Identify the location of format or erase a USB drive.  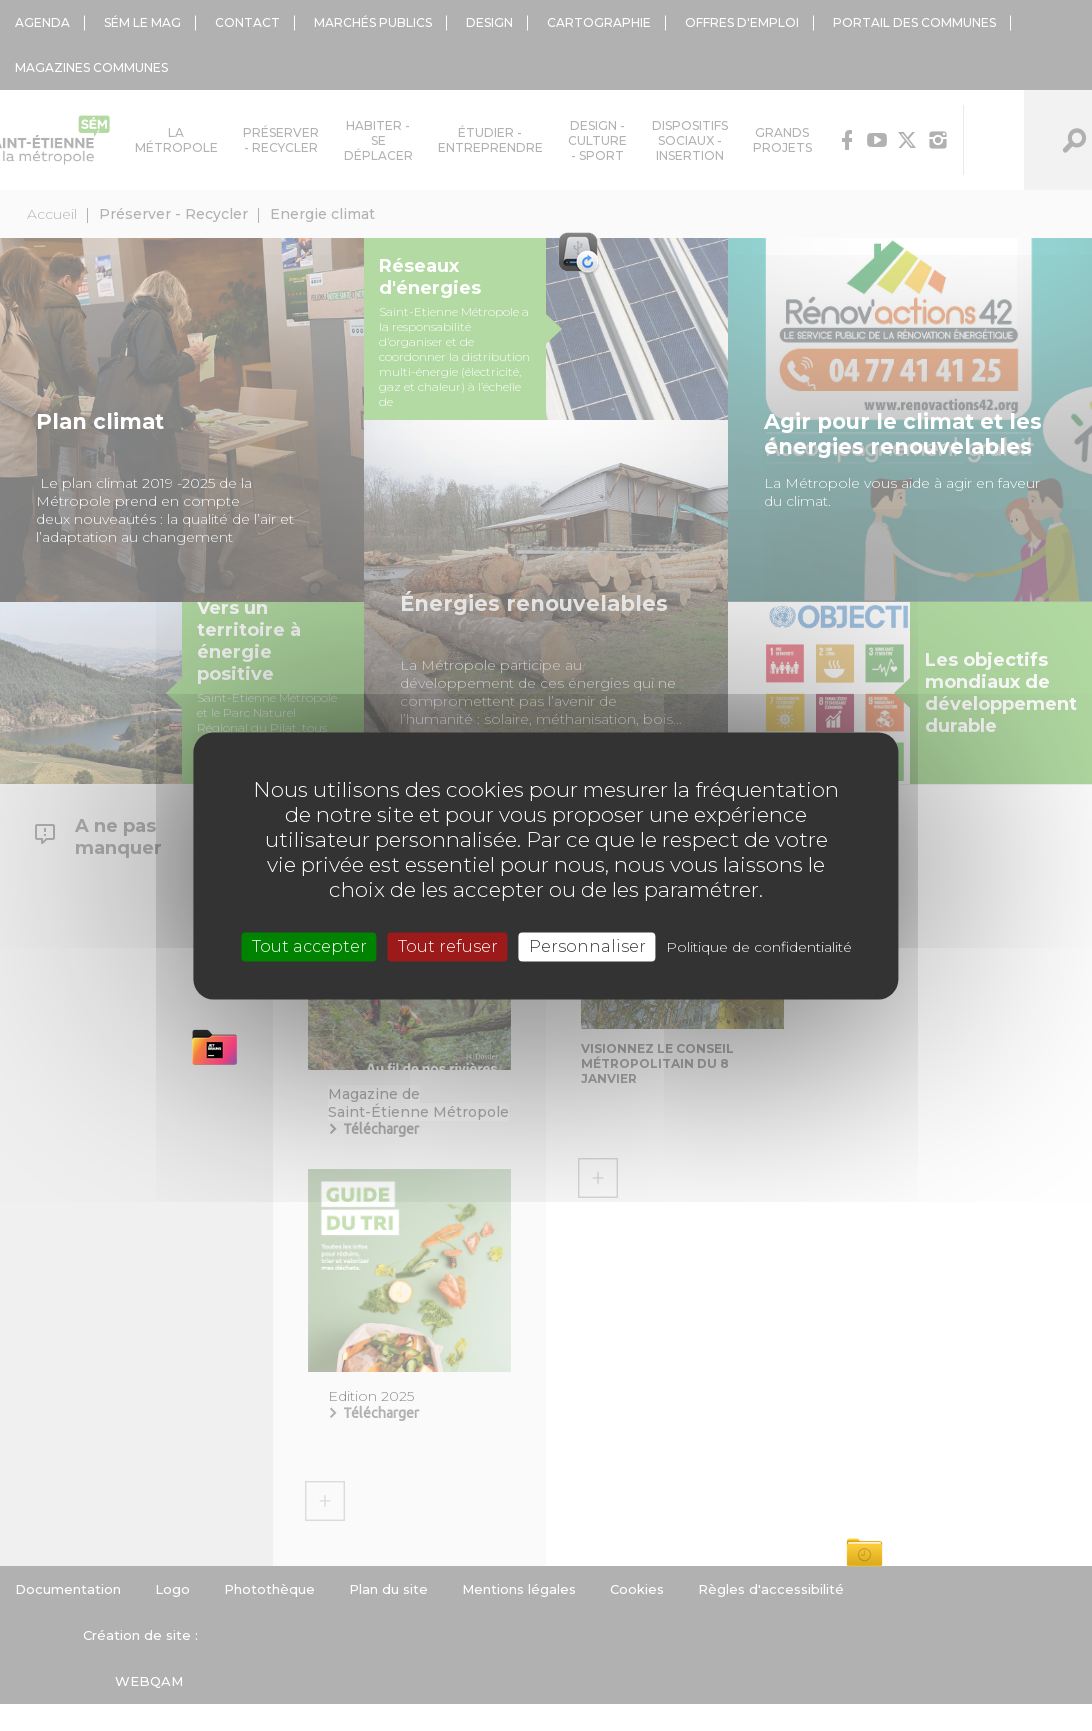
(578, 252).